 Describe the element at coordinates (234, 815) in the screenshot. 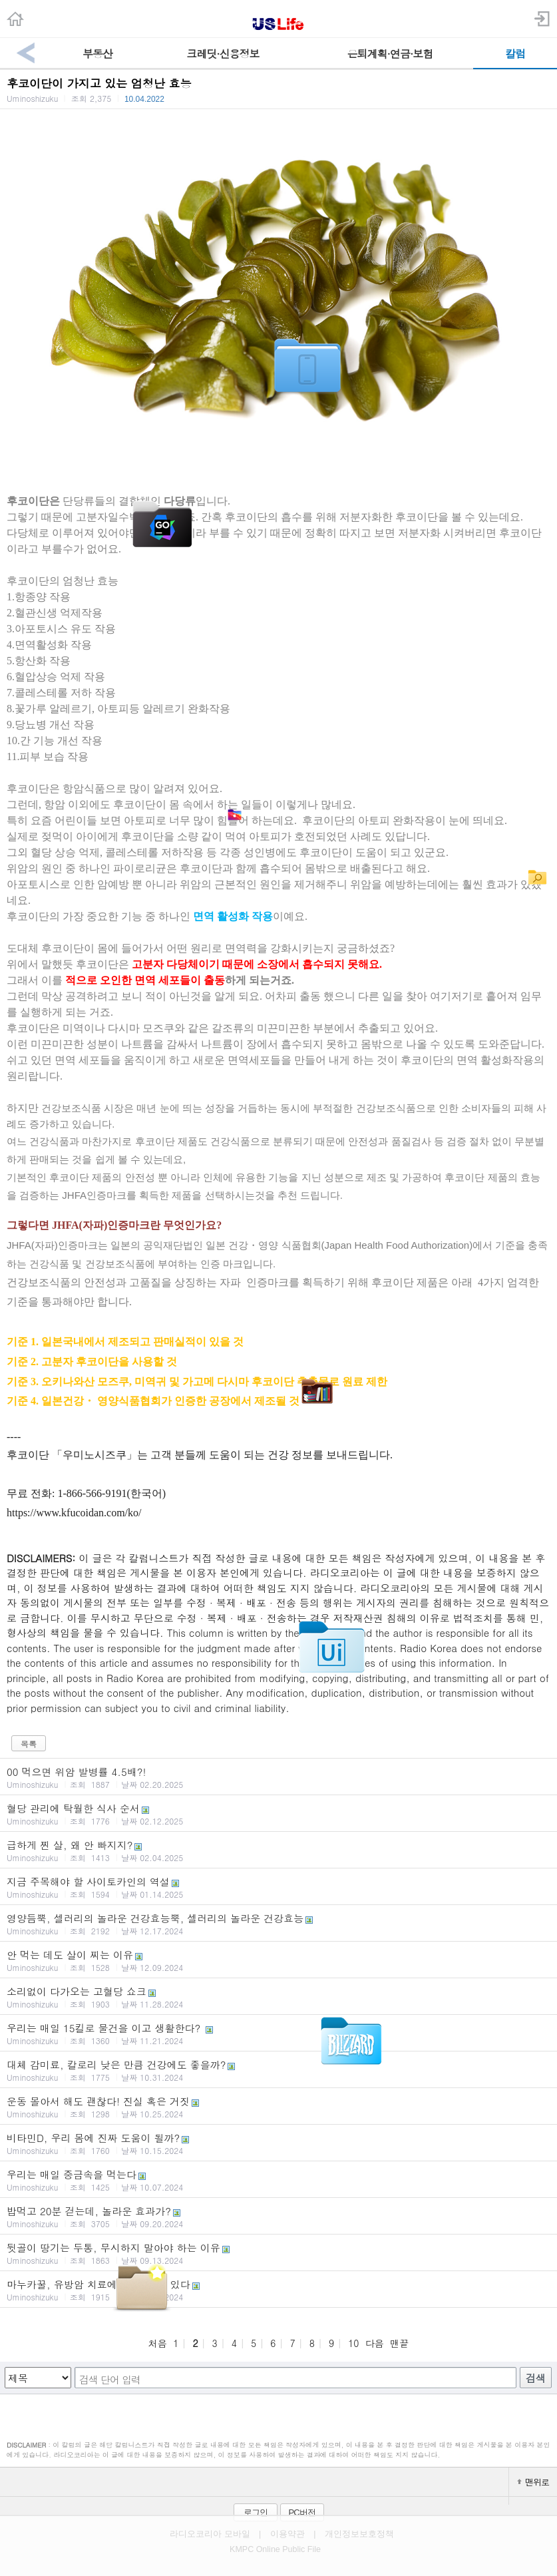

I see `open folder in macos big sur style` at that location.